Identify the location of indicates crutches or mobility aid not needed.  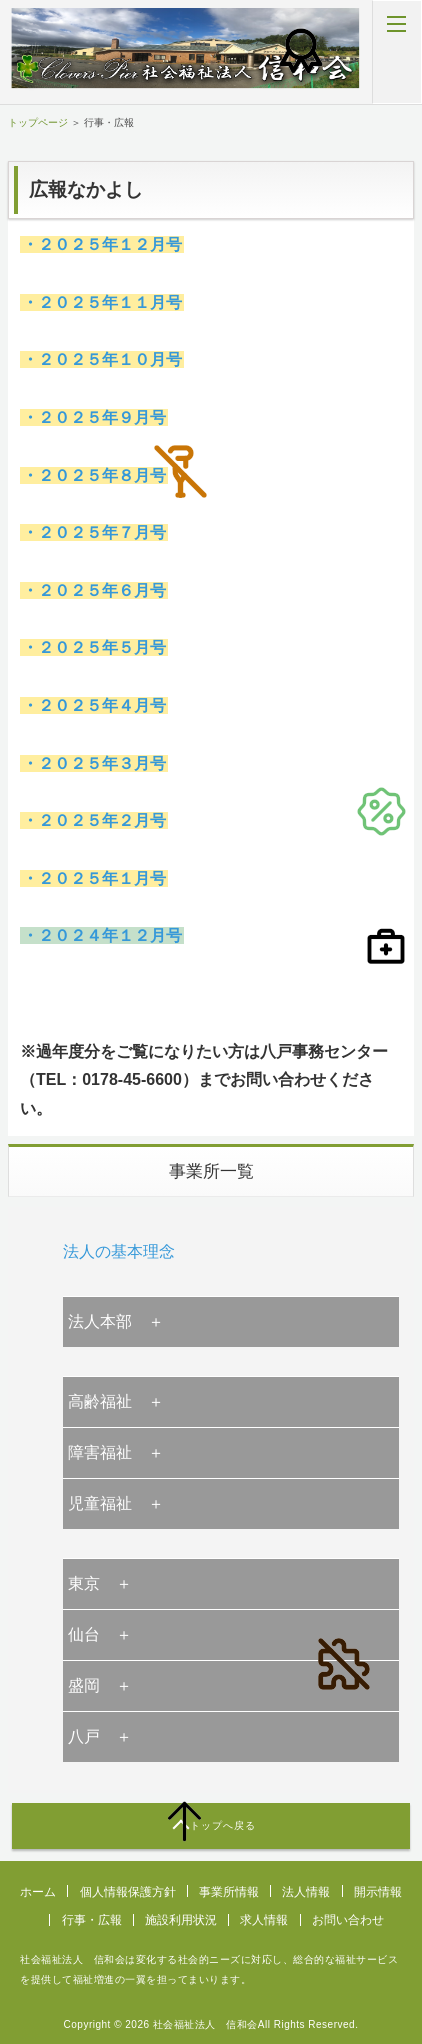
(180, 471).